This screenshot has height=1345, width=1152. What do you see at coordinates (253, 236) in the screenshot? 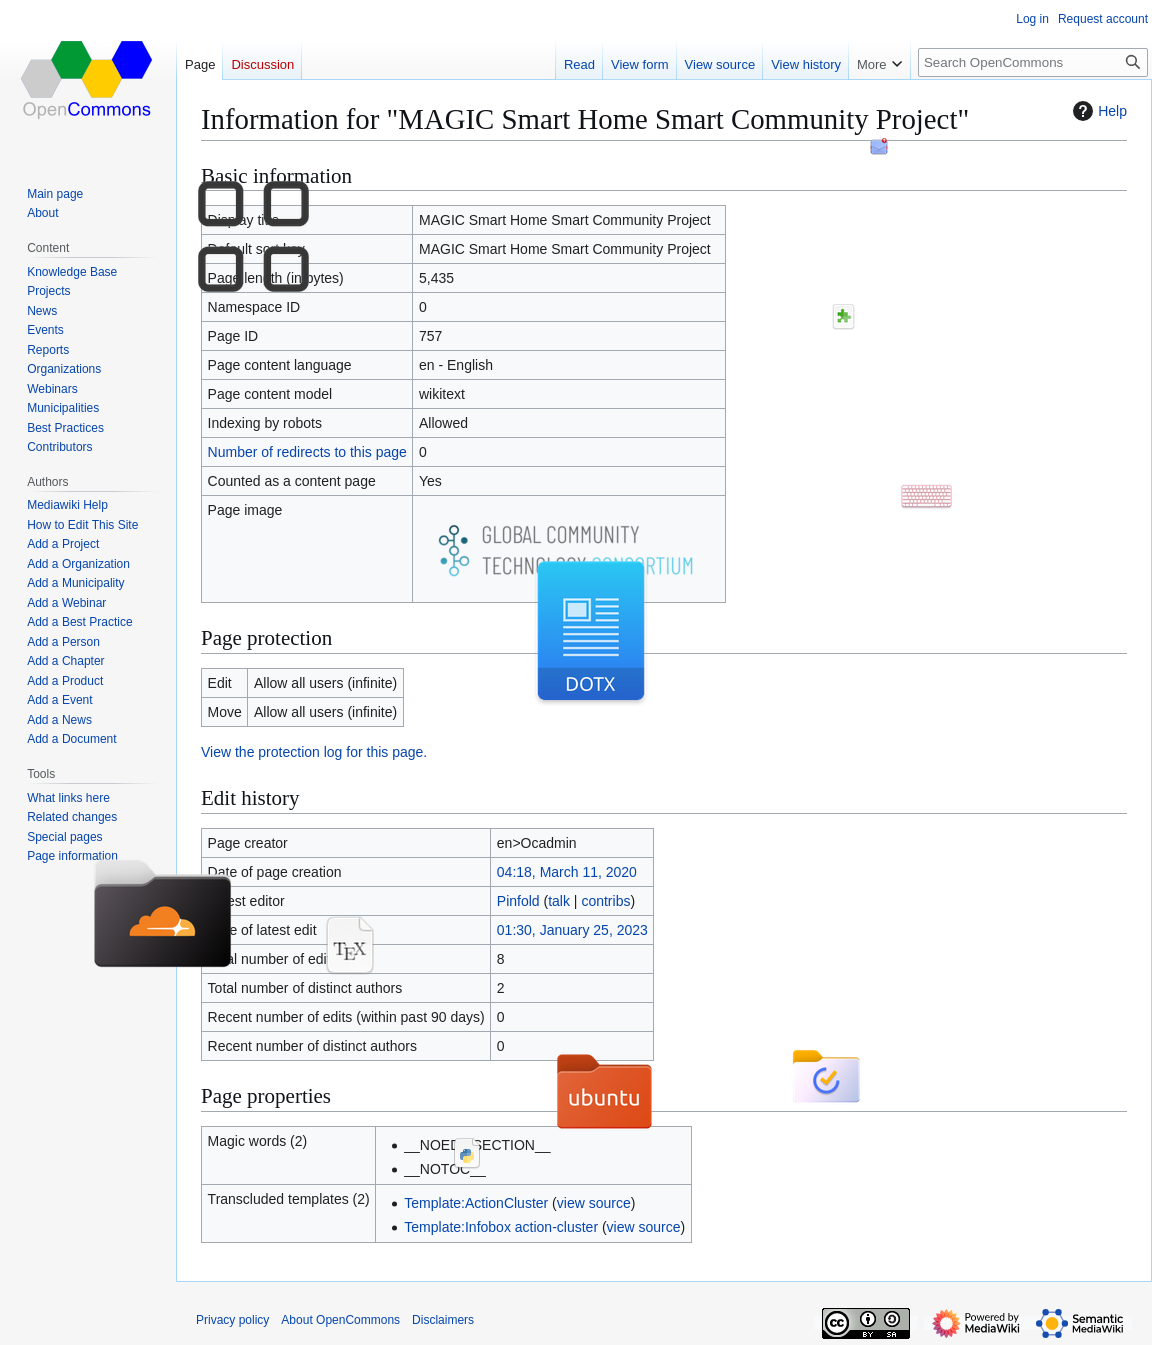
I see `view all applications` at bounding box center [253, 236].